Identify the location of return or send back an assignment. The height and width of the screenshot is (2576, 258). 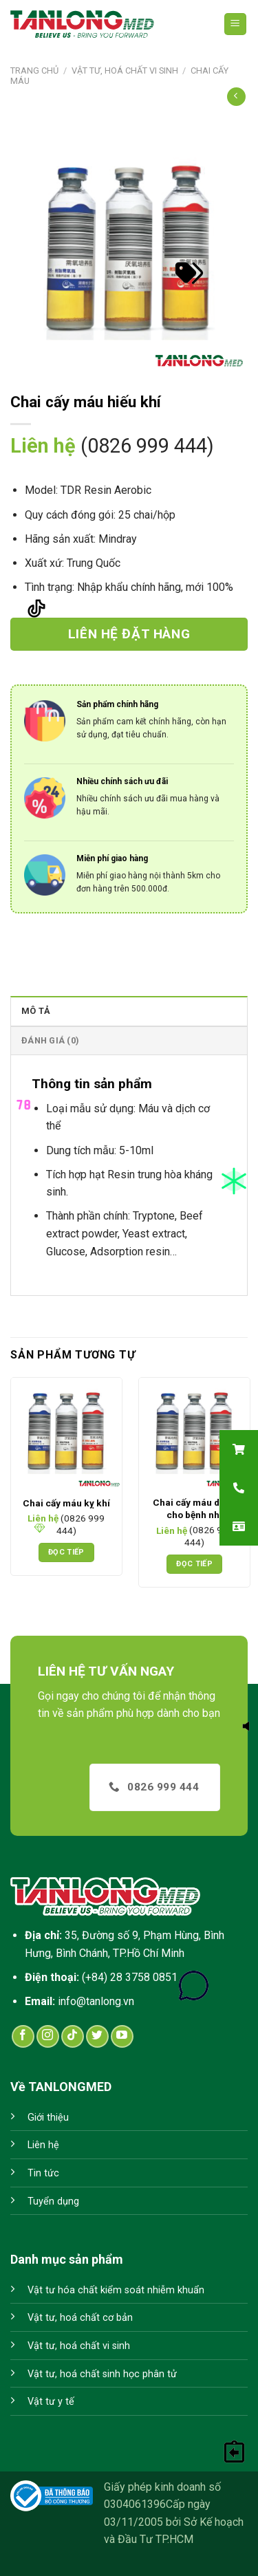
(234, 2452).